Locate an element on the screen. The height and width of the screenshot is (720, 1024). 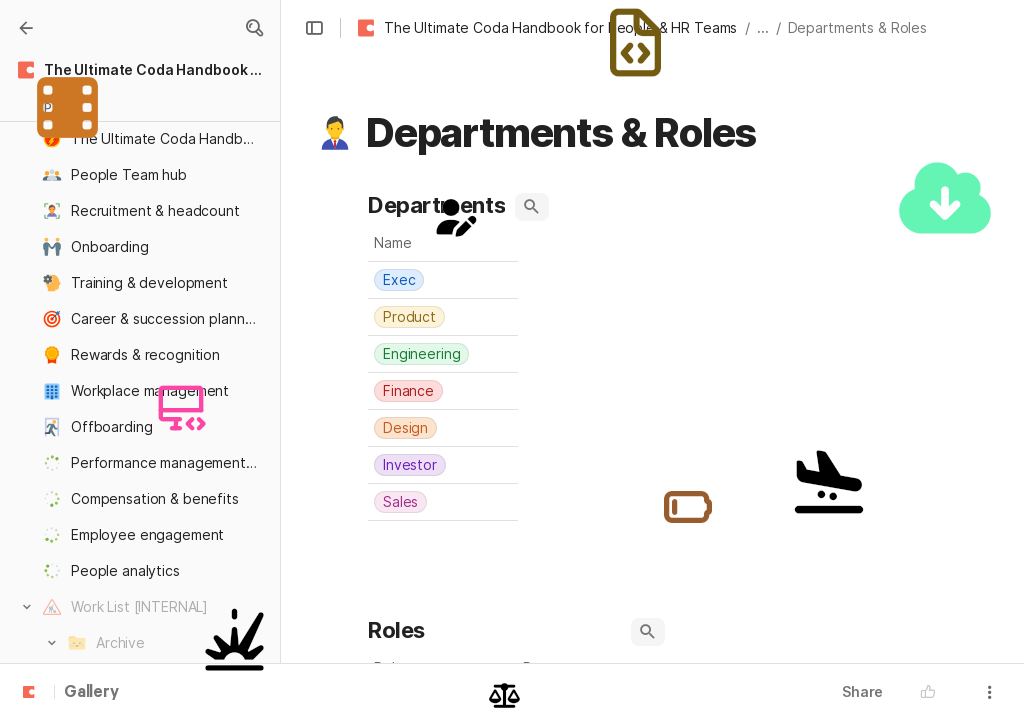
open code editor on desktop is located at coordinates (181, 408).